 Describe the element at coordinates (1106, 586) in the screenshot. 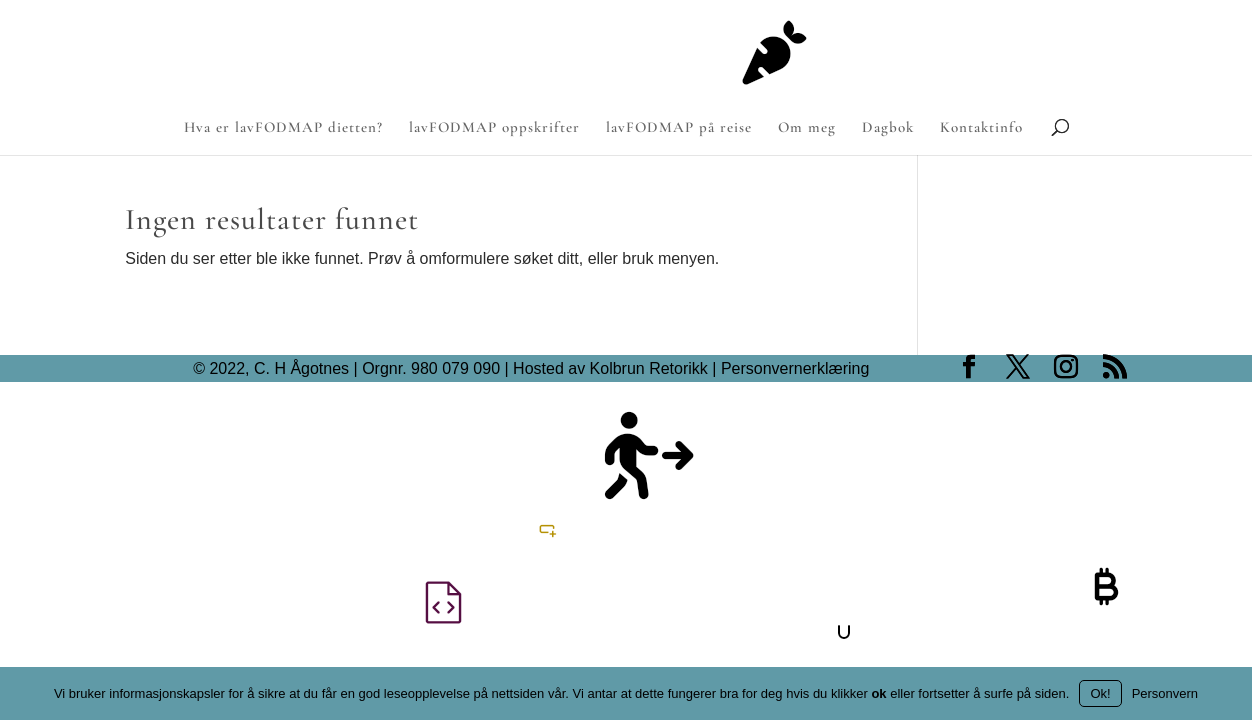

I see `view bitcoin balance or wallet` at that location.